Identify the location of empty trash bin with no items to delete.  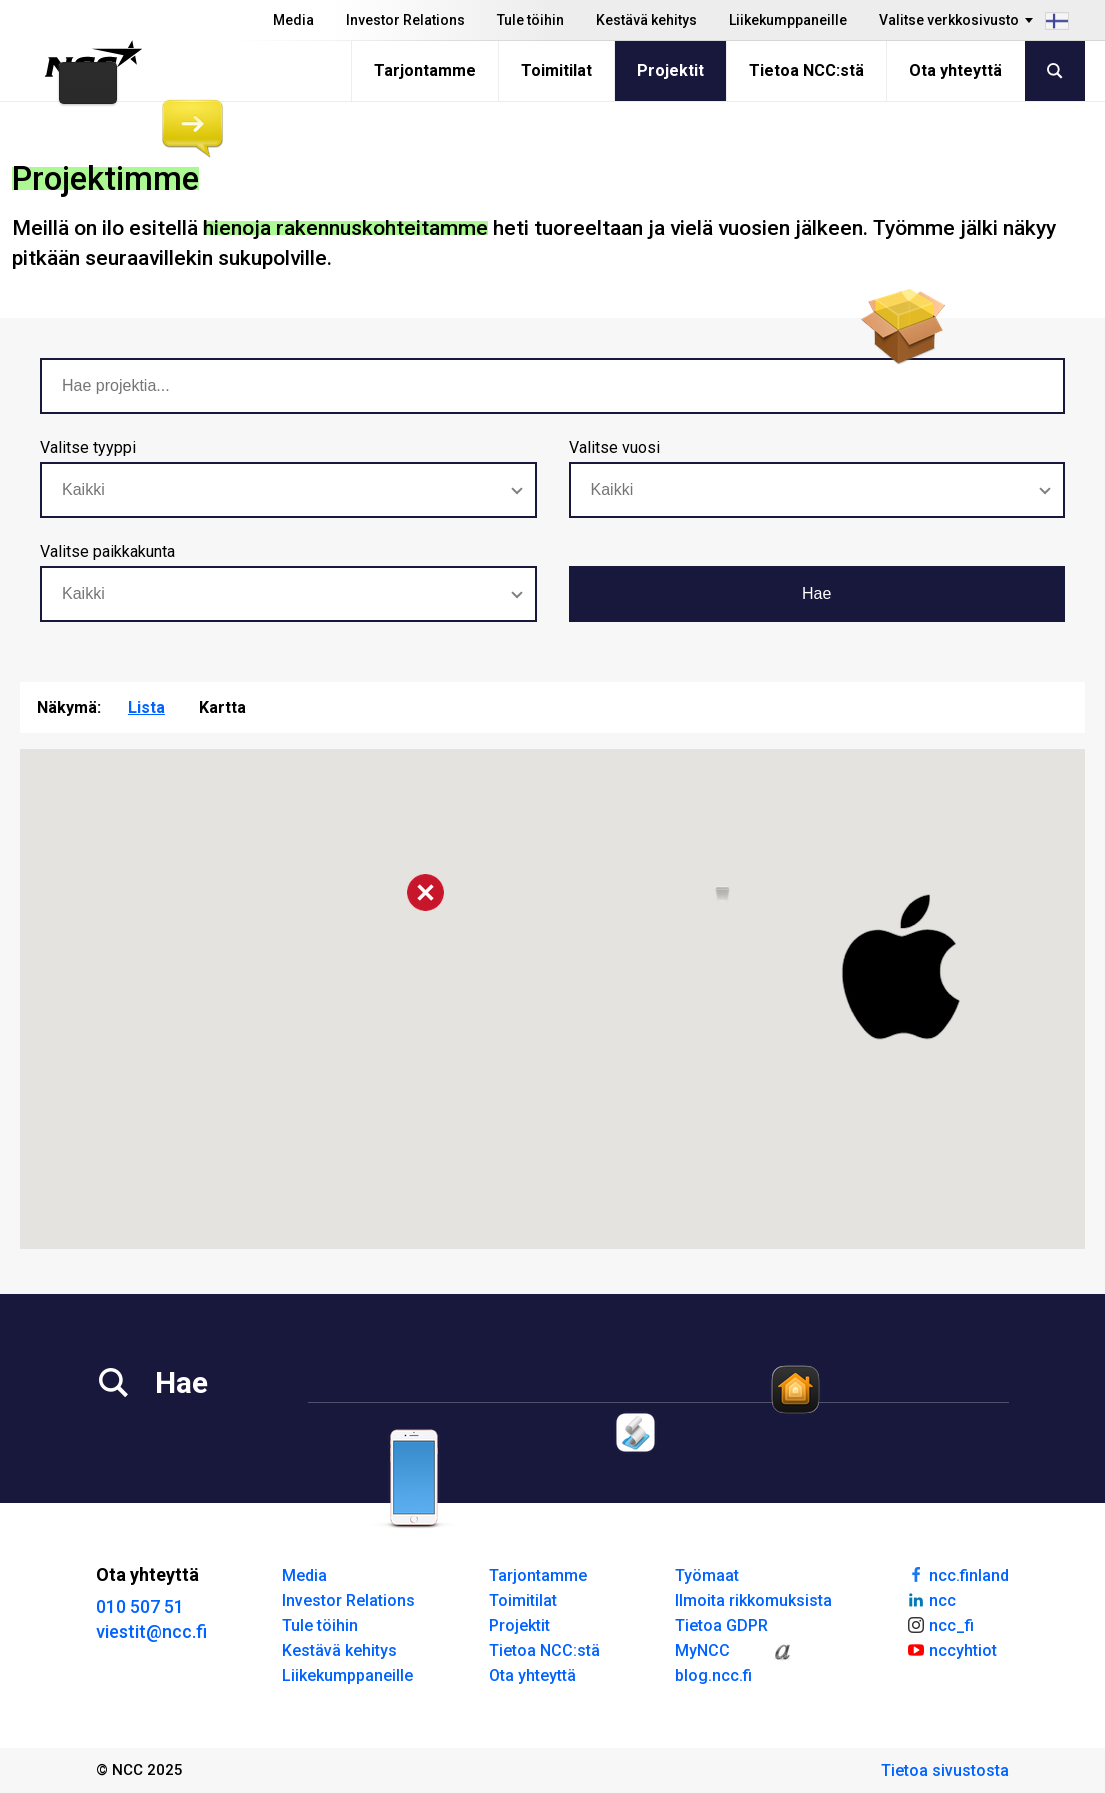
(722, 894).